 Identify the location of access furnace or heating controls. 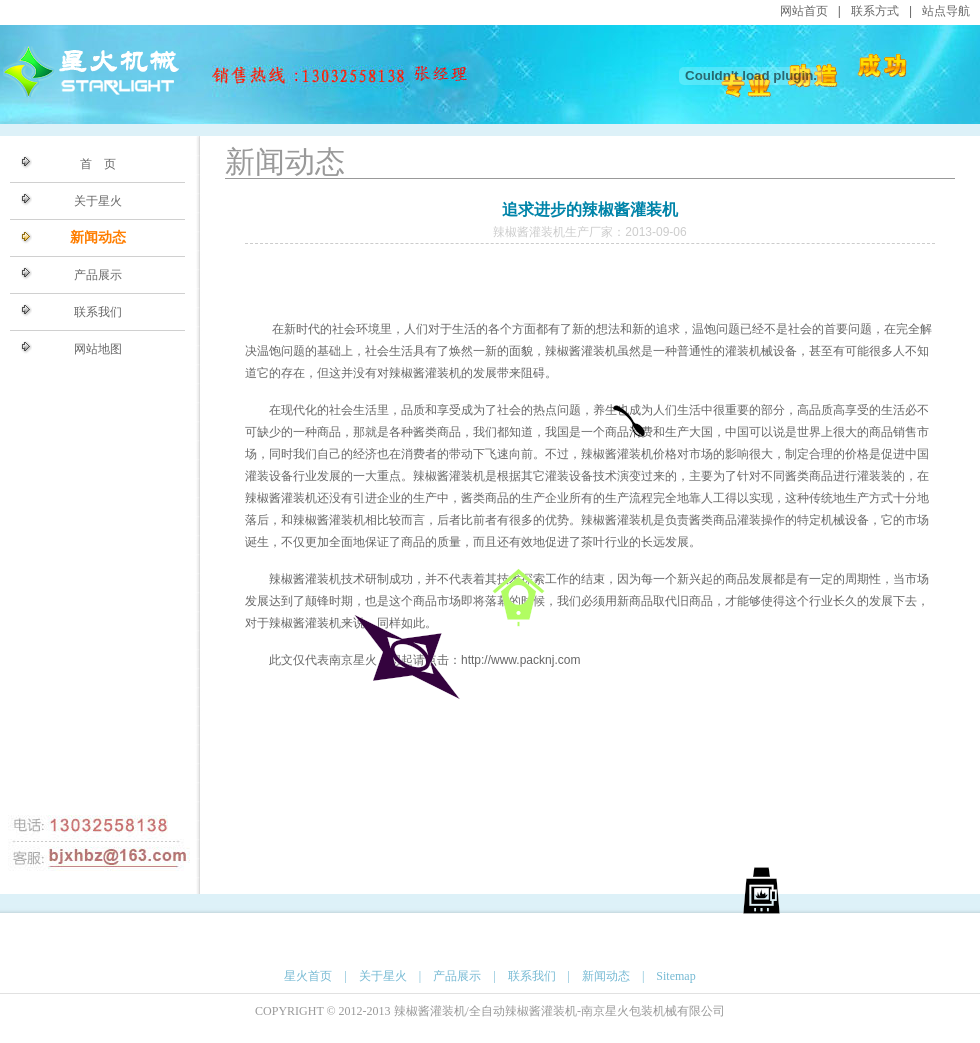
(761, 890).